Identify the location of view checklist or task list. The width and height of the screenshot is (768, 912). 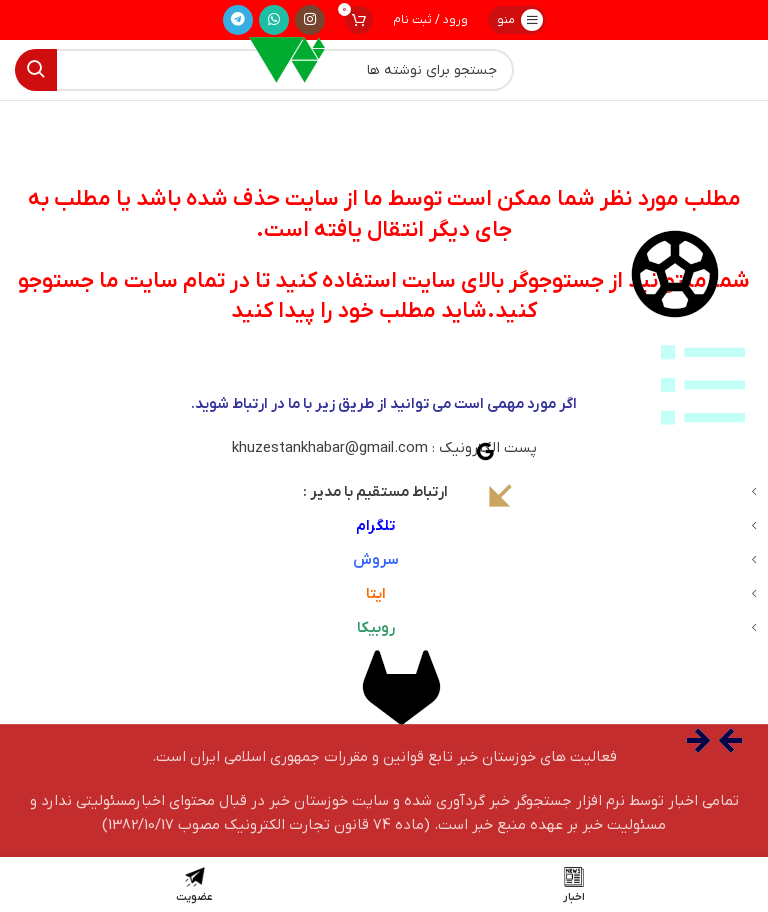
(703, 385).